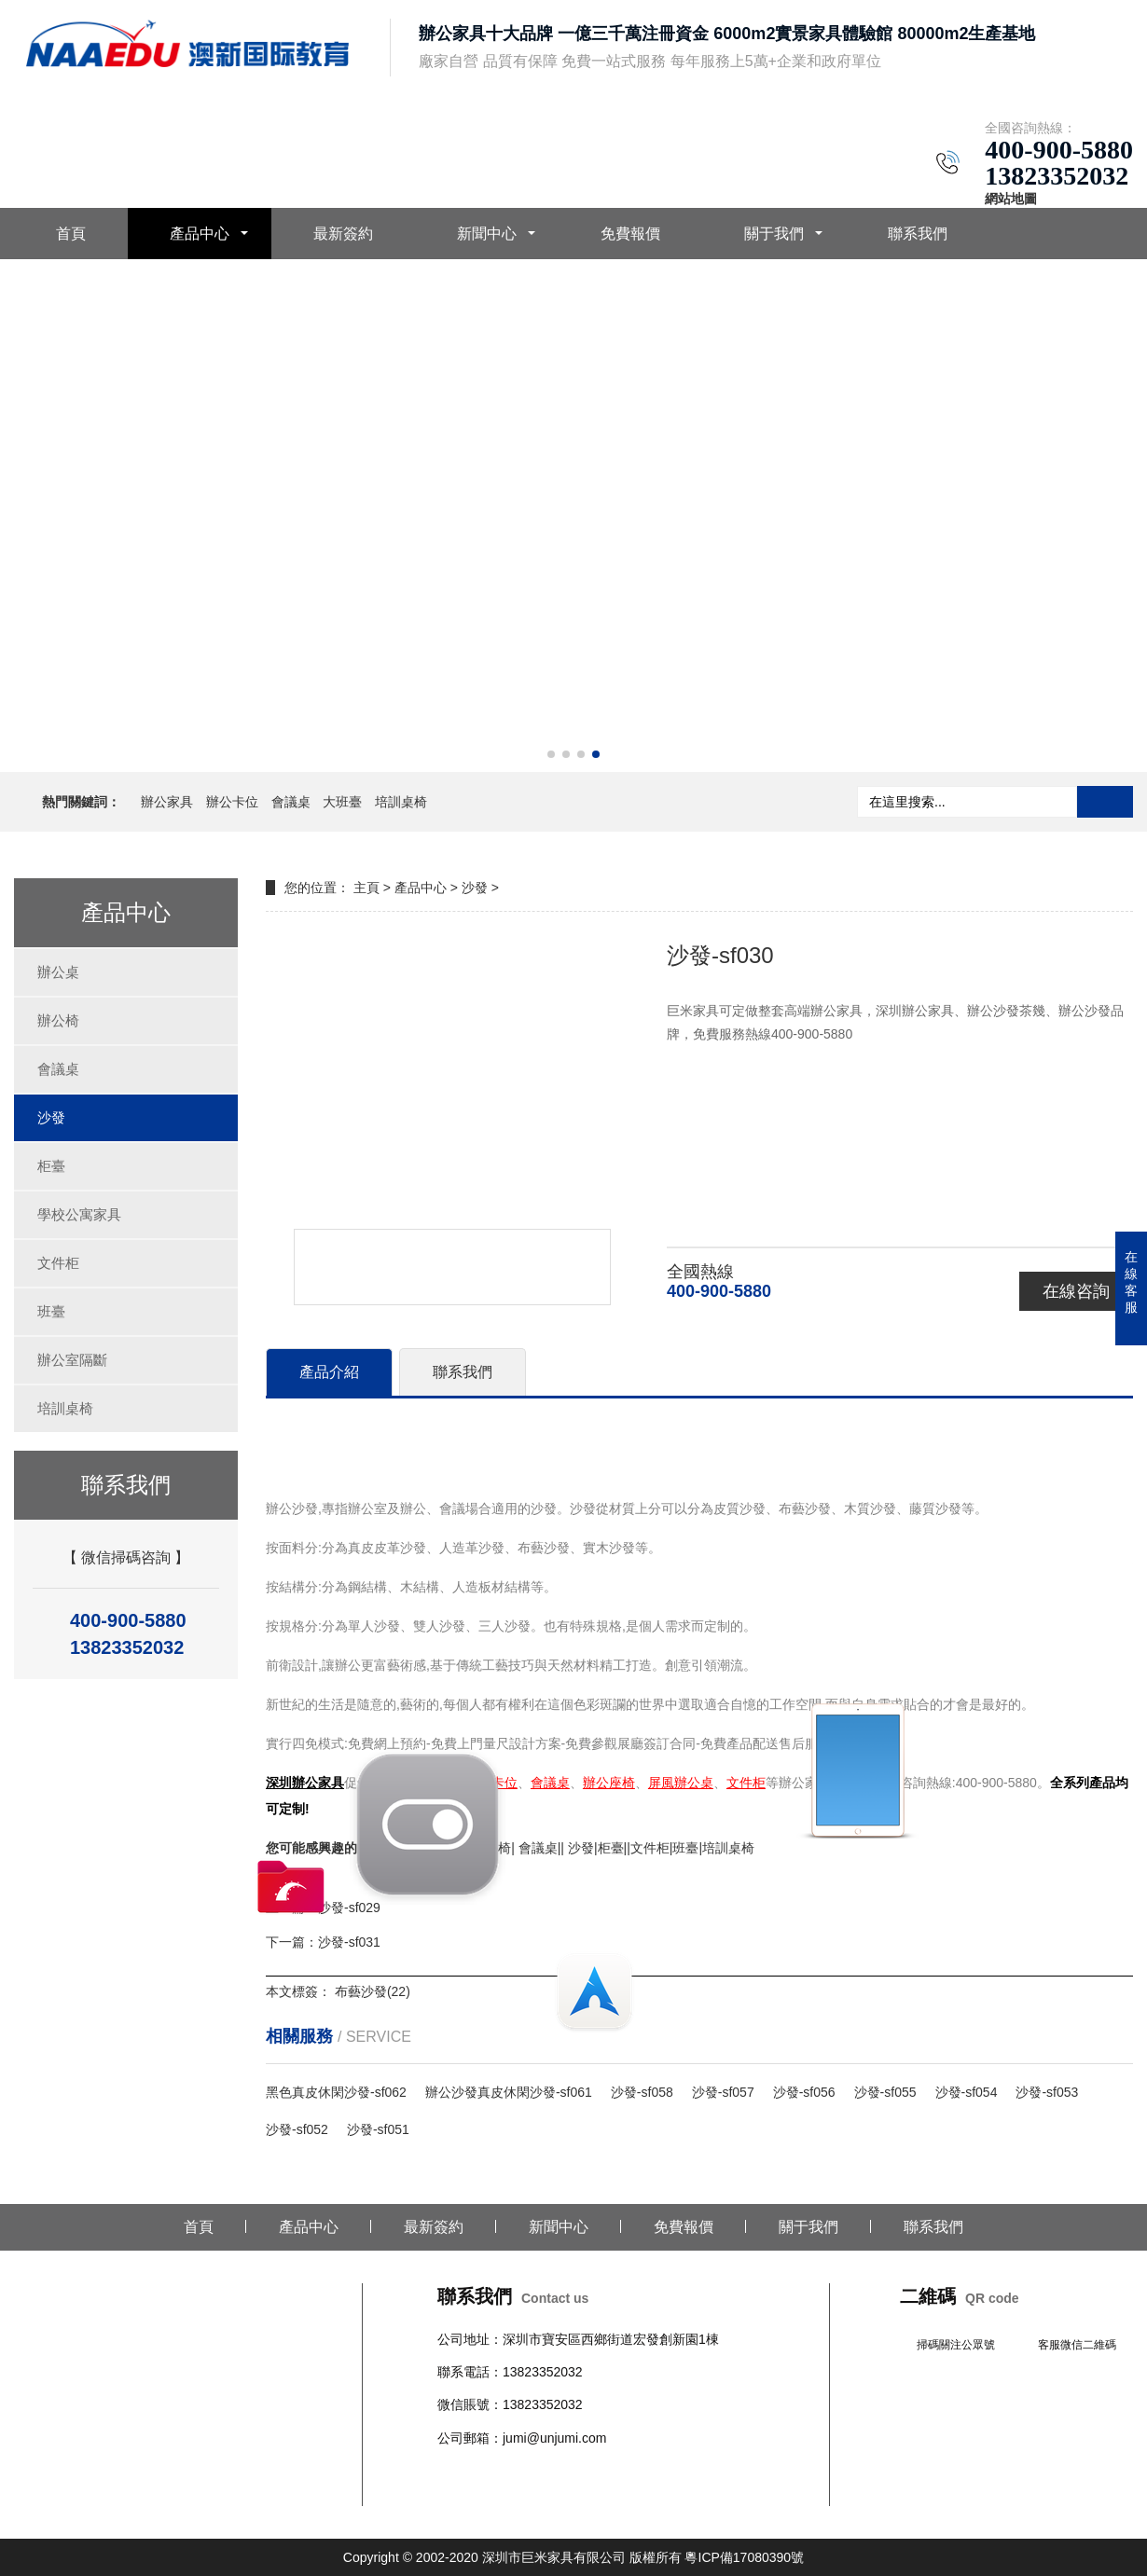 This screenshot has height=2576, width=1147. Describe the element at coordinates (427, 1826) in the screenshot. I see `access zoom accessibility settings` at that location.